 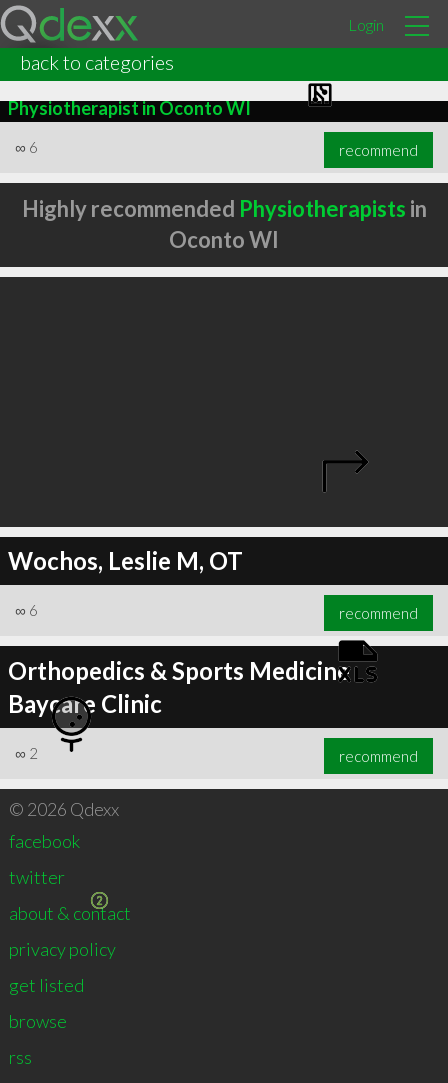 What do you see at coordinates (71, 723) in the screenshot?
I see `access golf-related features or content` at bounding box center [71, 723].